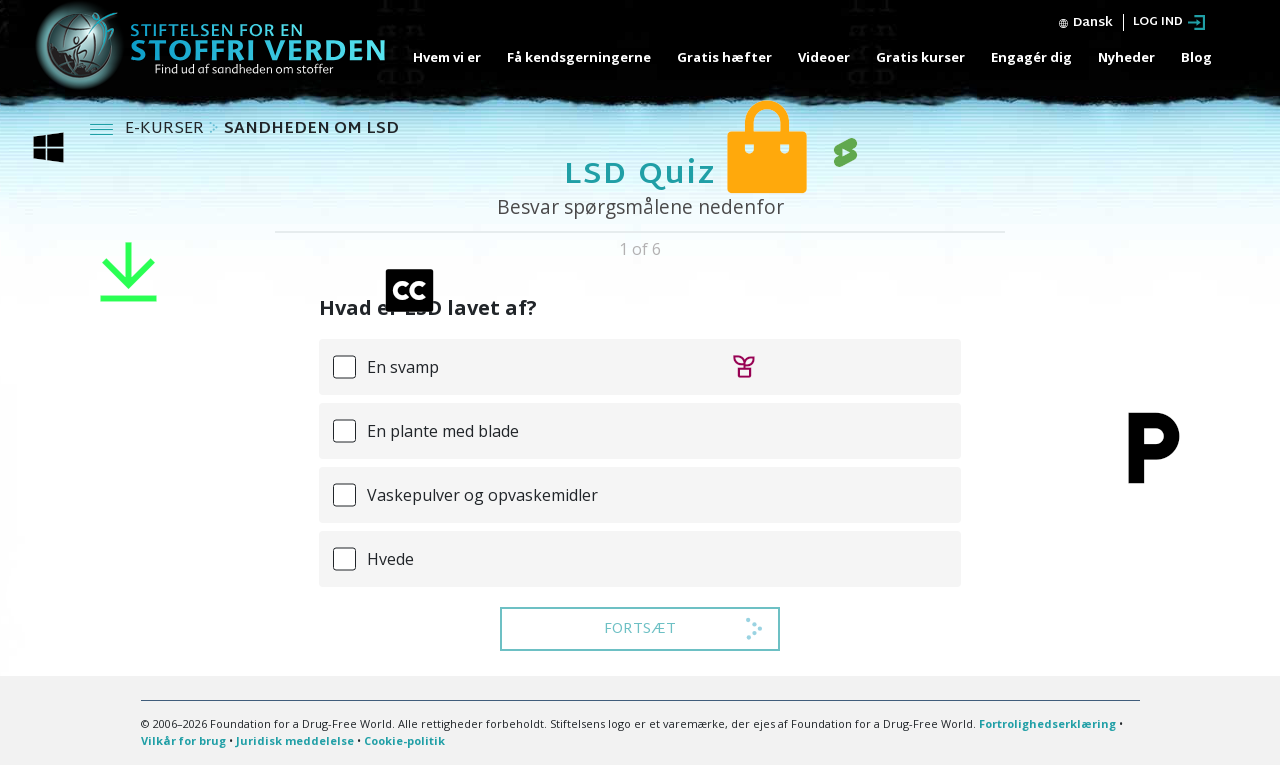  What do you see at coordinates (845, 152) in the screenshot?
I see `open youtube shorts` at bounding box center [845, 152].